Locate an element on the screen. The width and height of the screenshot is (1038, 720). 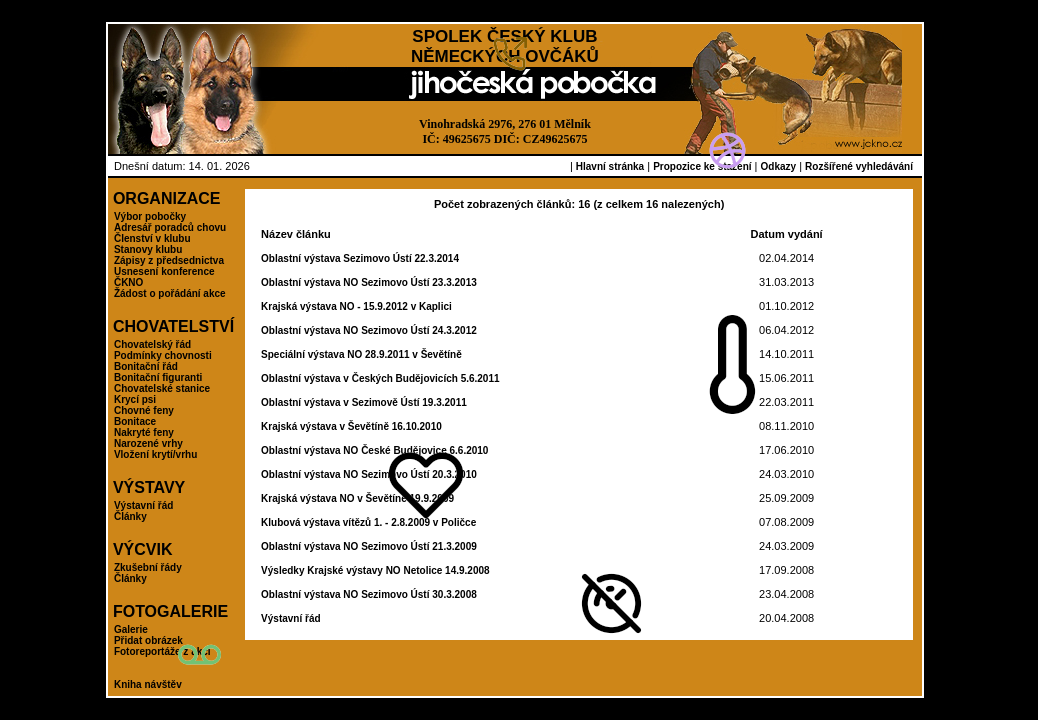
visit dribbble profile or portfolio is located at coordinates (727, 150).